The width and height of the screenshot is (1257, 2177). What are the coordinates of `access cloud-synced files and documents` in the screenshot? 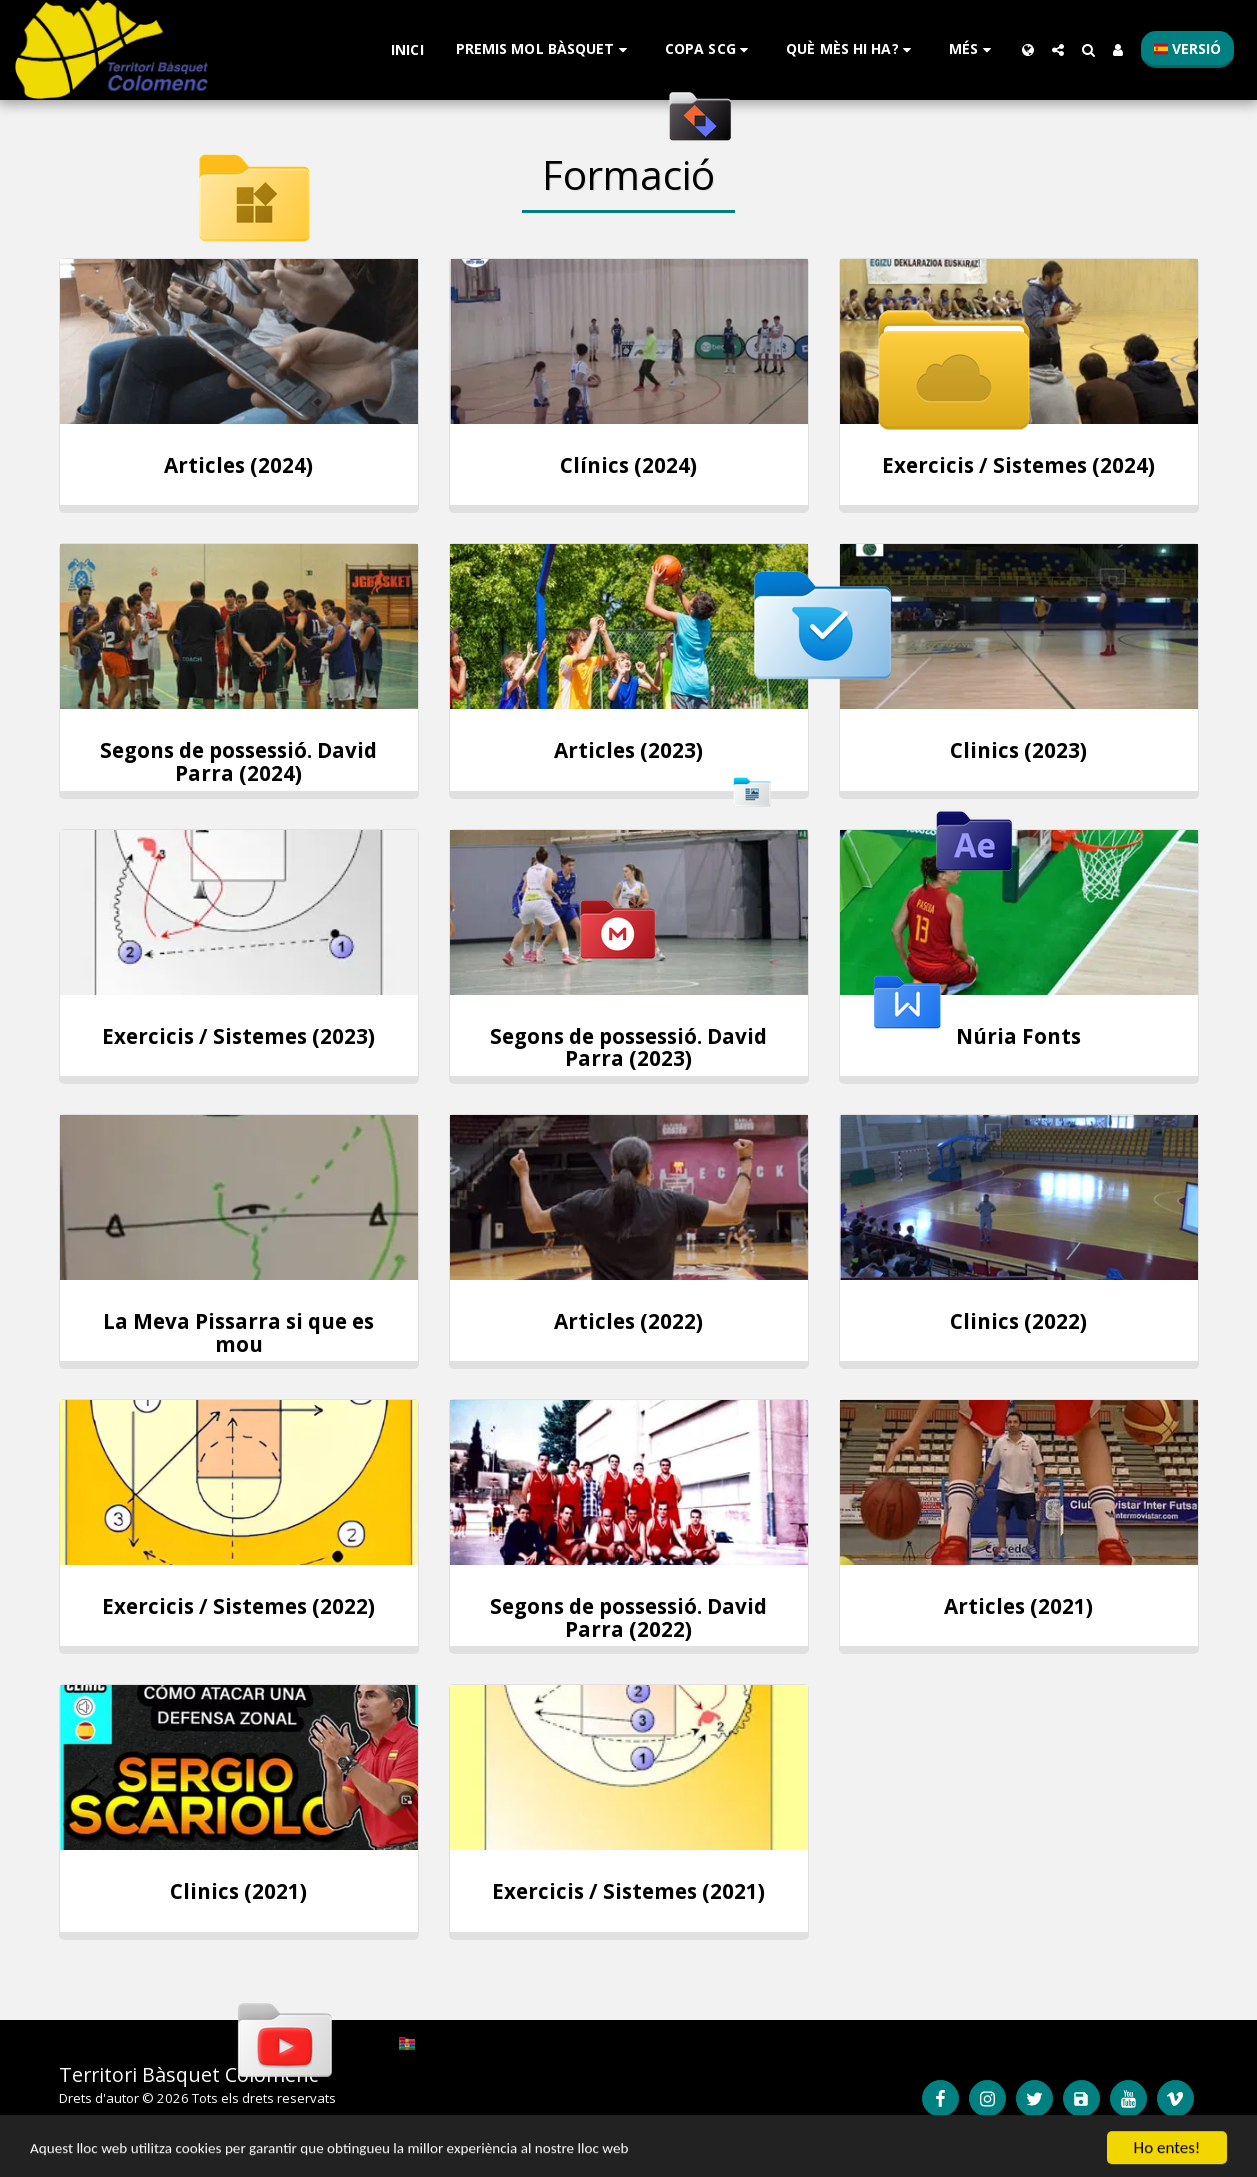 It's located at (954, 370).